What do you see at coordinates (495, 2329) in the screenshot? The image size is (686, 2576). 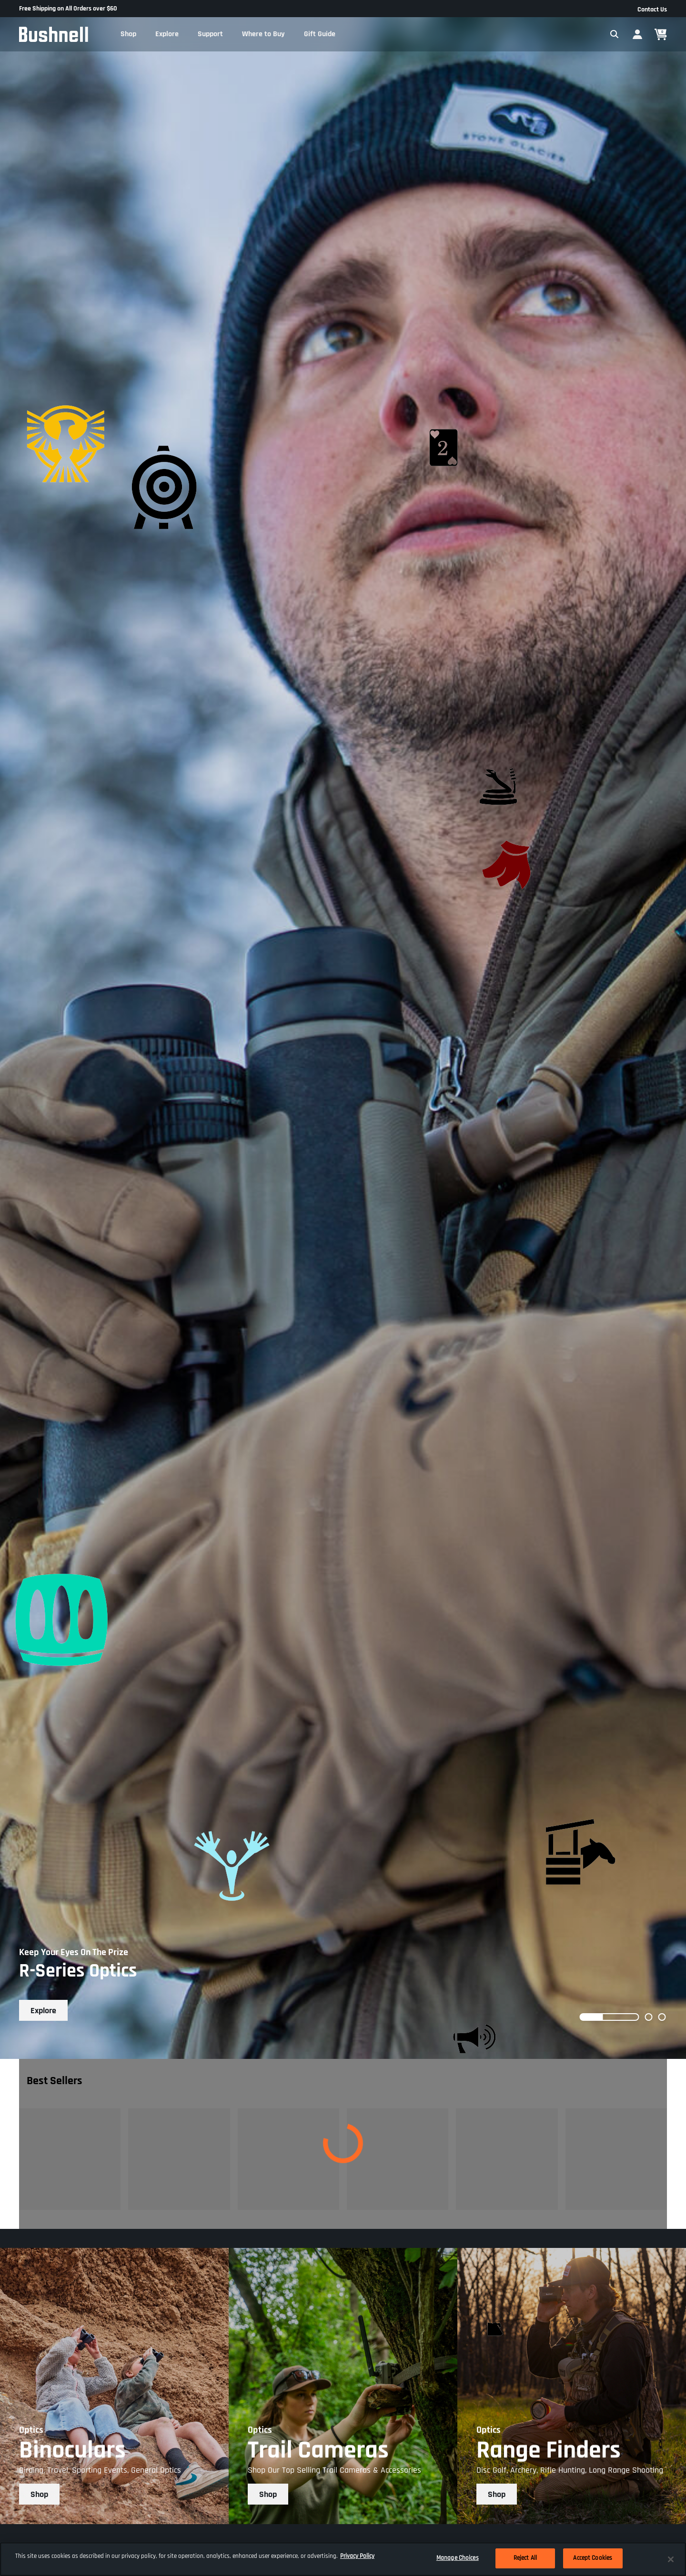 I see `select Egypt as your region or country` at bounding box center [495, 2329].